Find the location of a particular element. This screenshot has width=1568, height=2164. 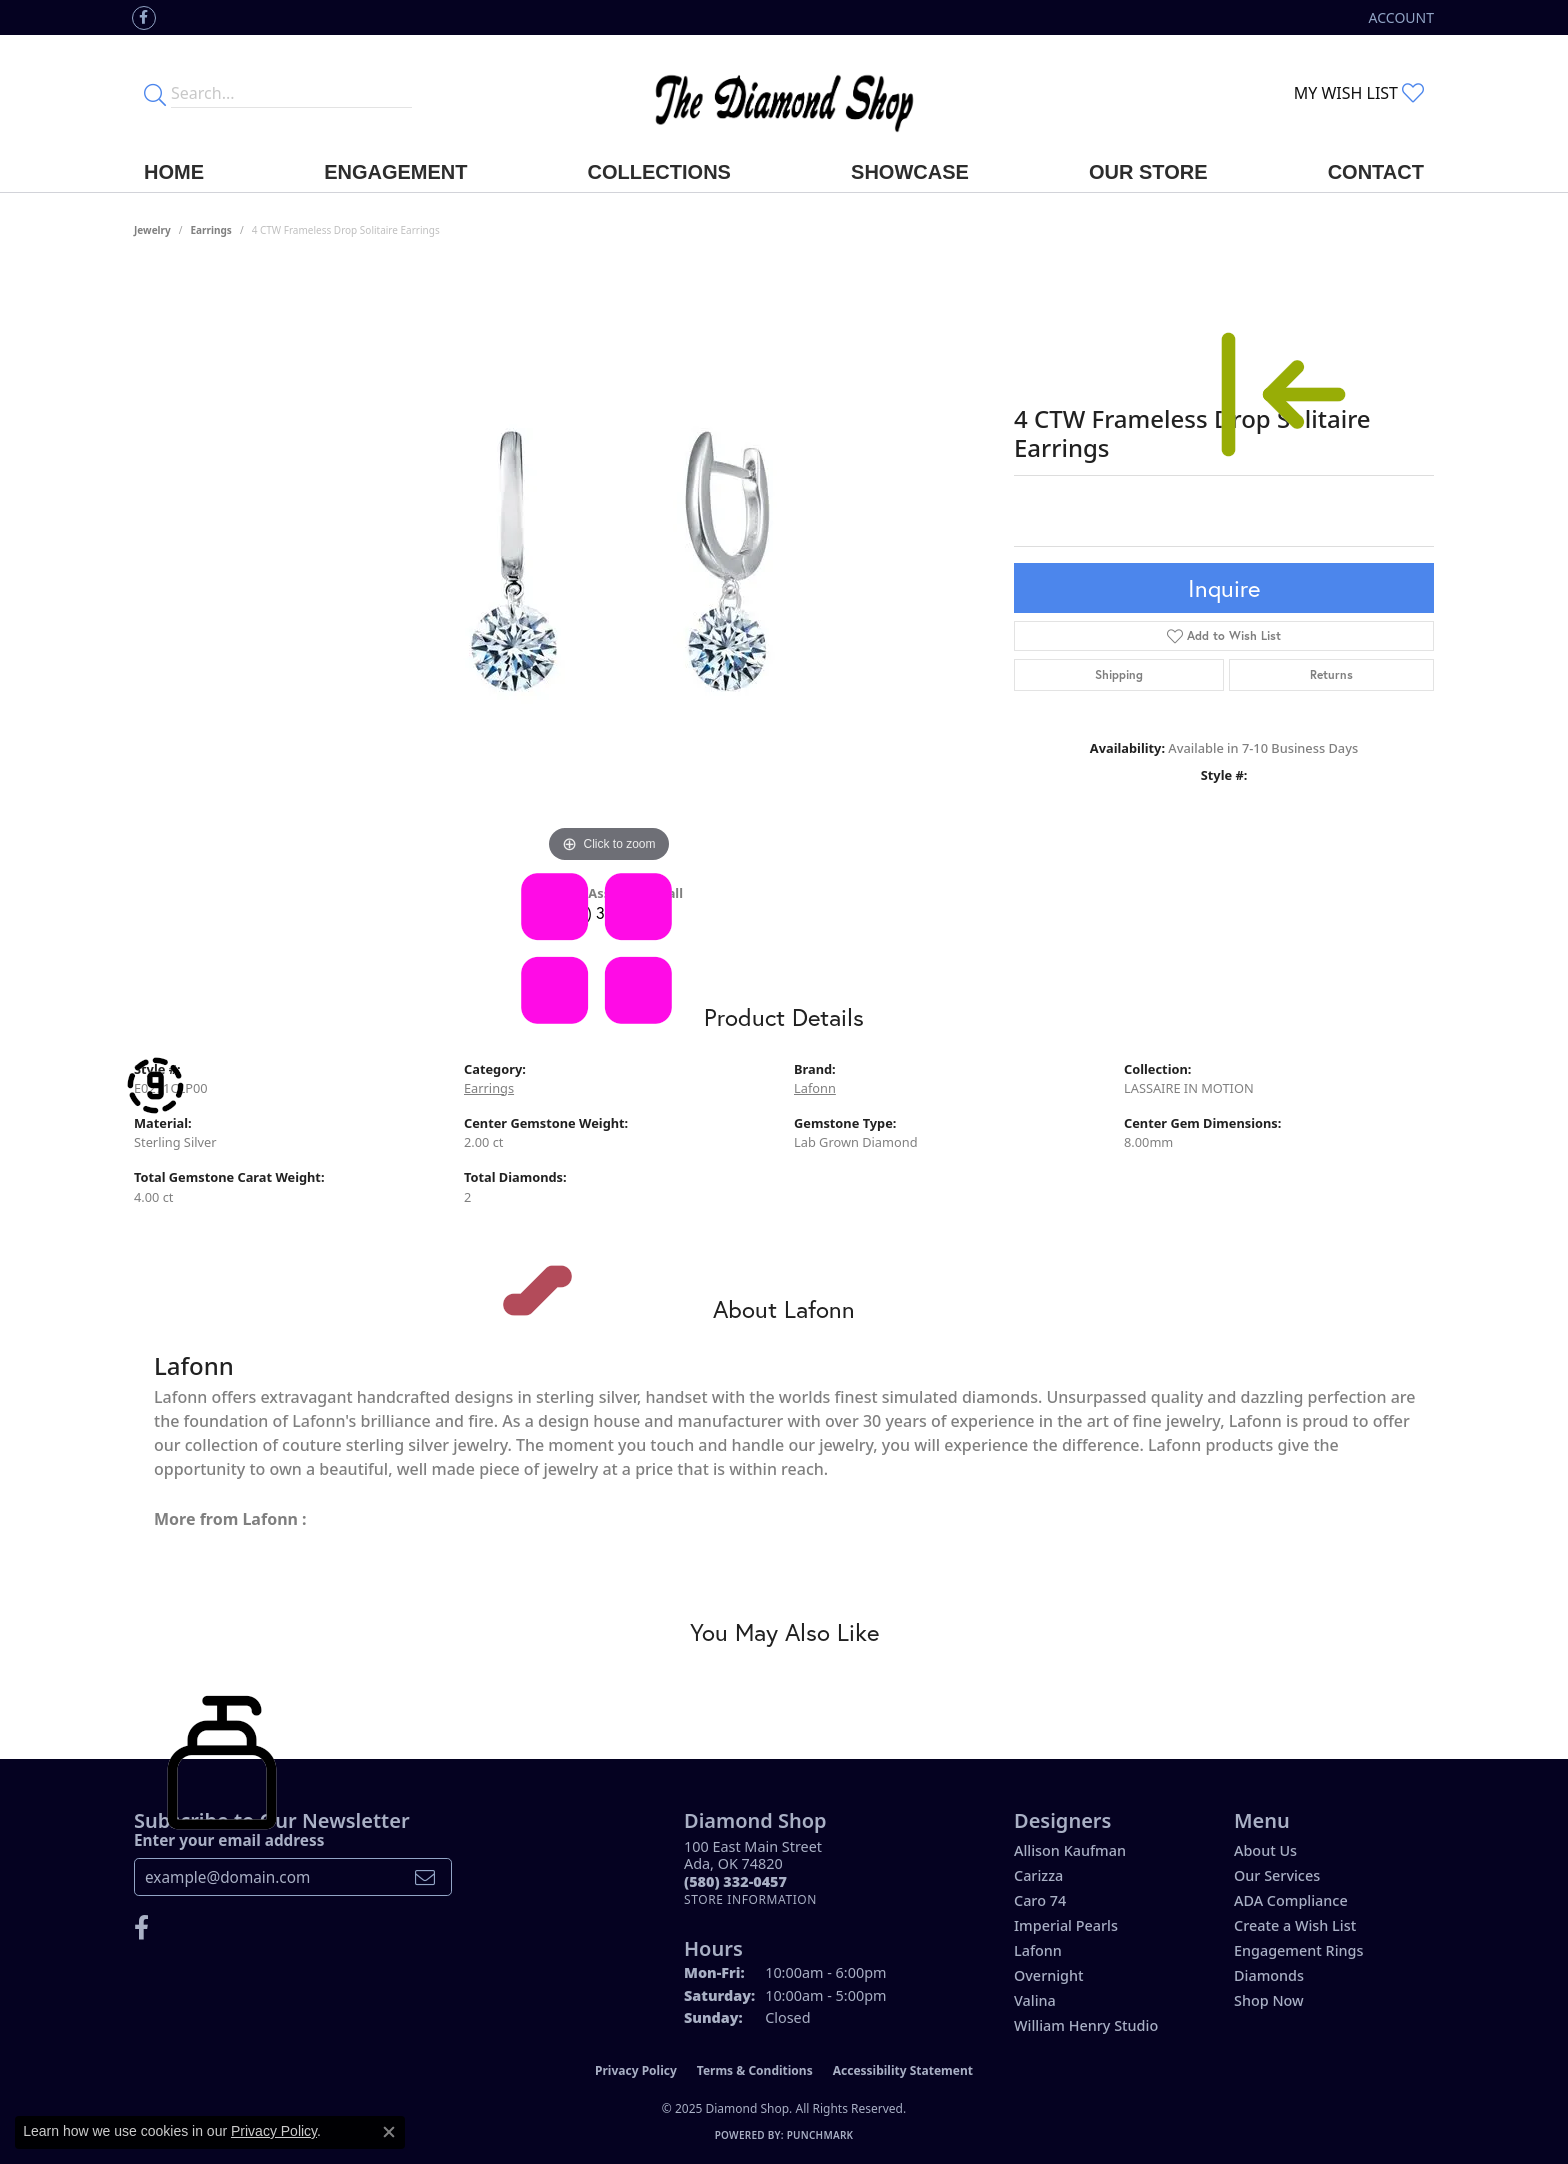

collapse sidebar or panel is located at coordinates (1283, 394).